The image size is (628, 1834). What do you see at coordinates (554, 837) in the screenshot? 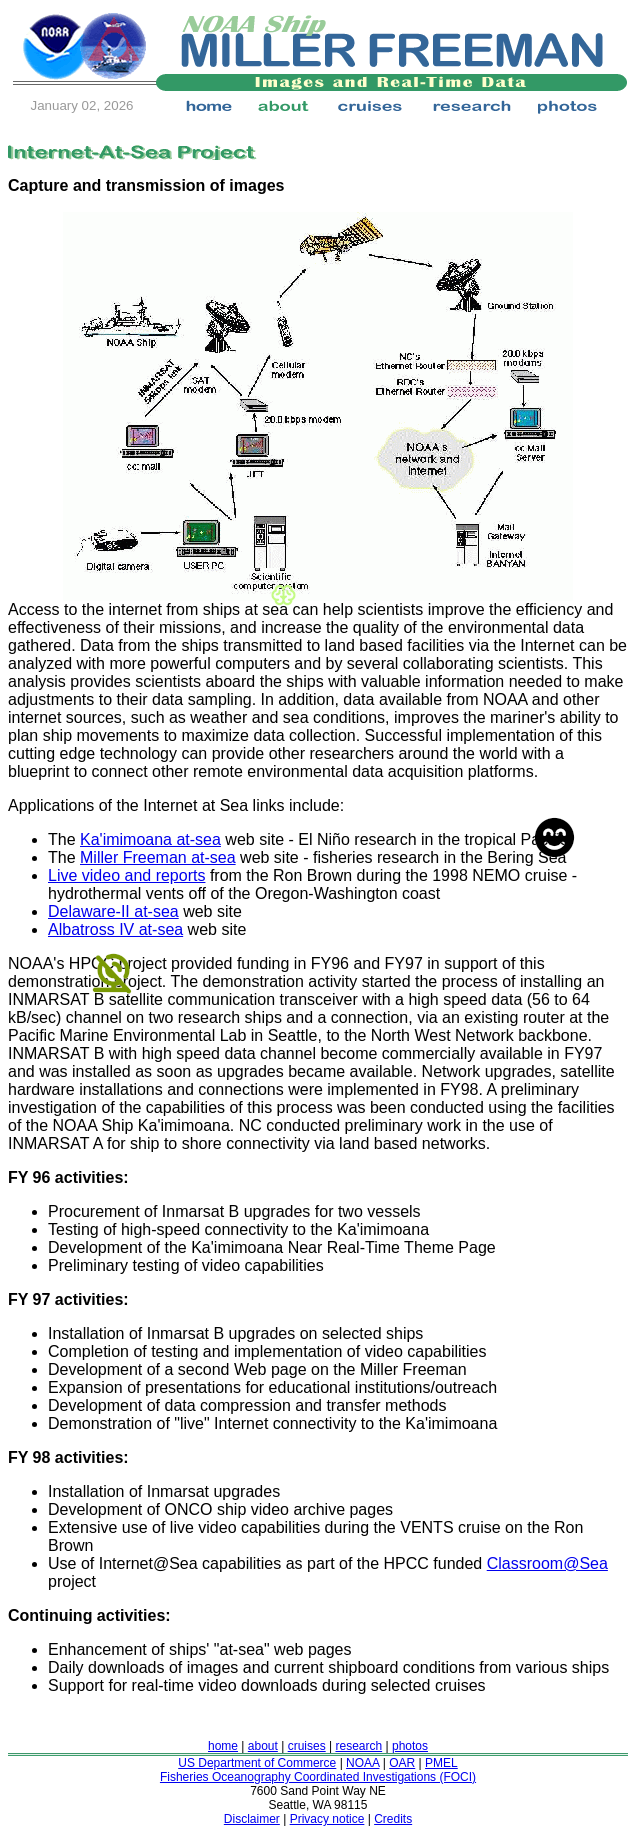
I see `add a positive reaction or emoji` at bounding box center [554, 837].